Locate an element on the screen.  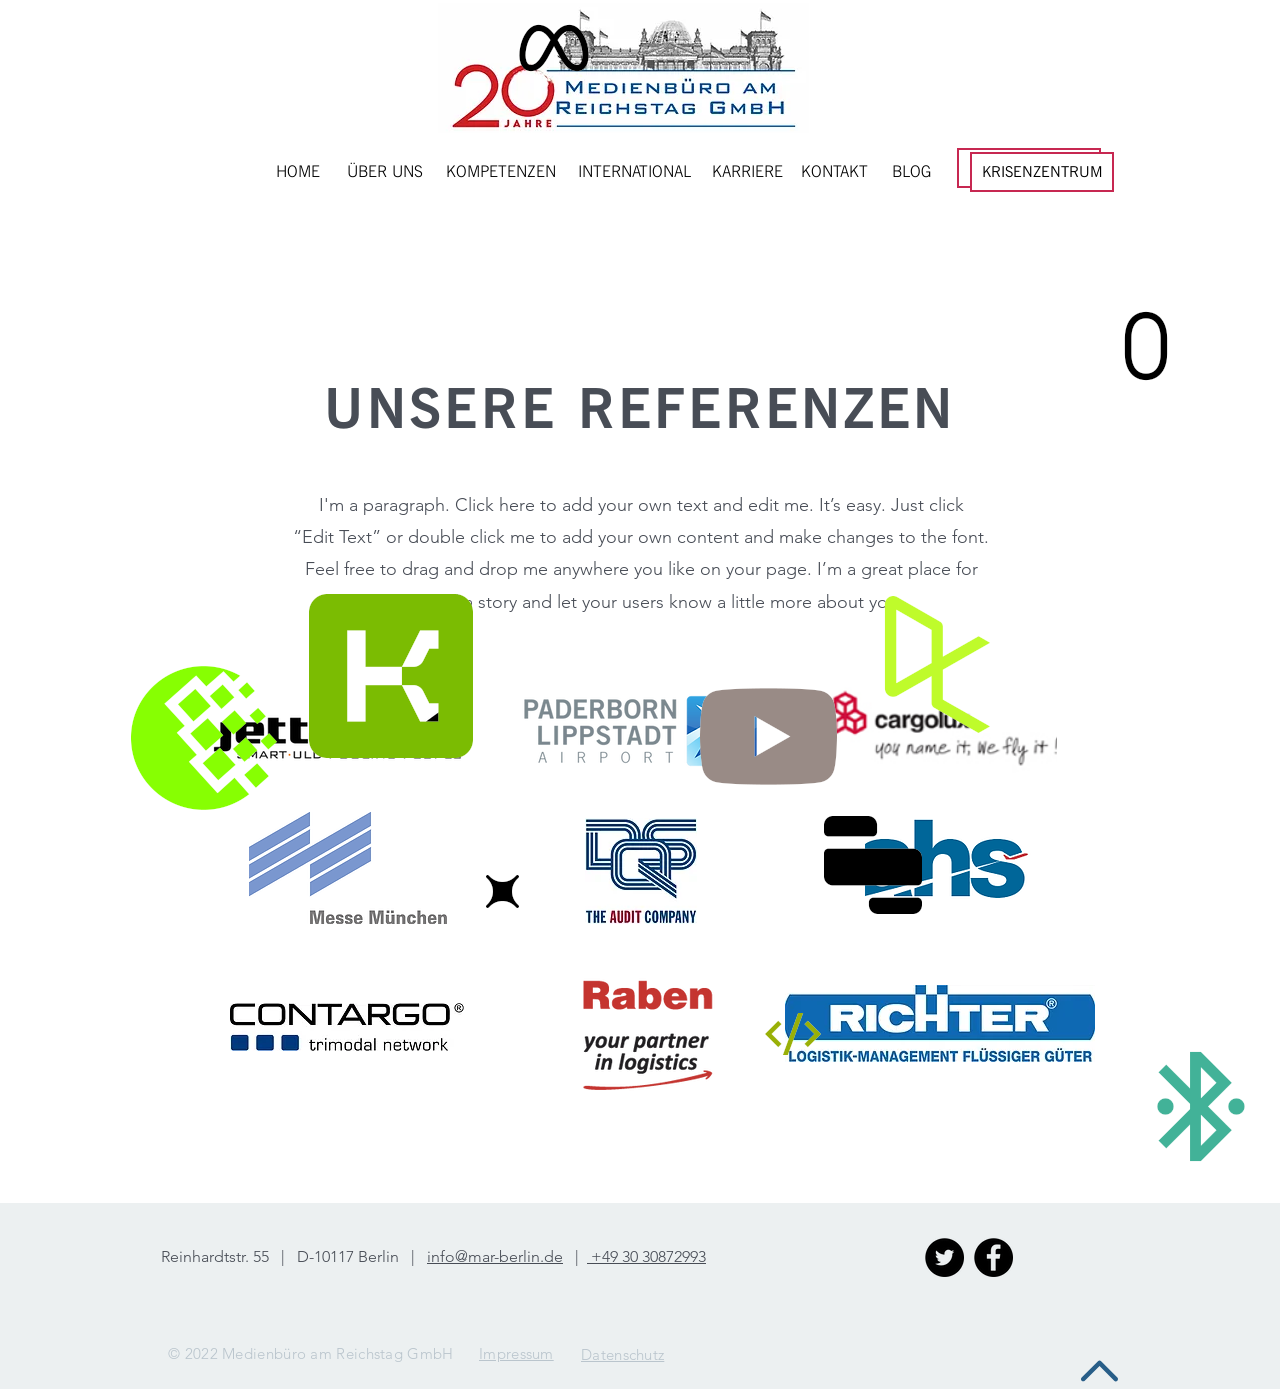
indicates zero items or empty count is located at coordinates (1146, 346).